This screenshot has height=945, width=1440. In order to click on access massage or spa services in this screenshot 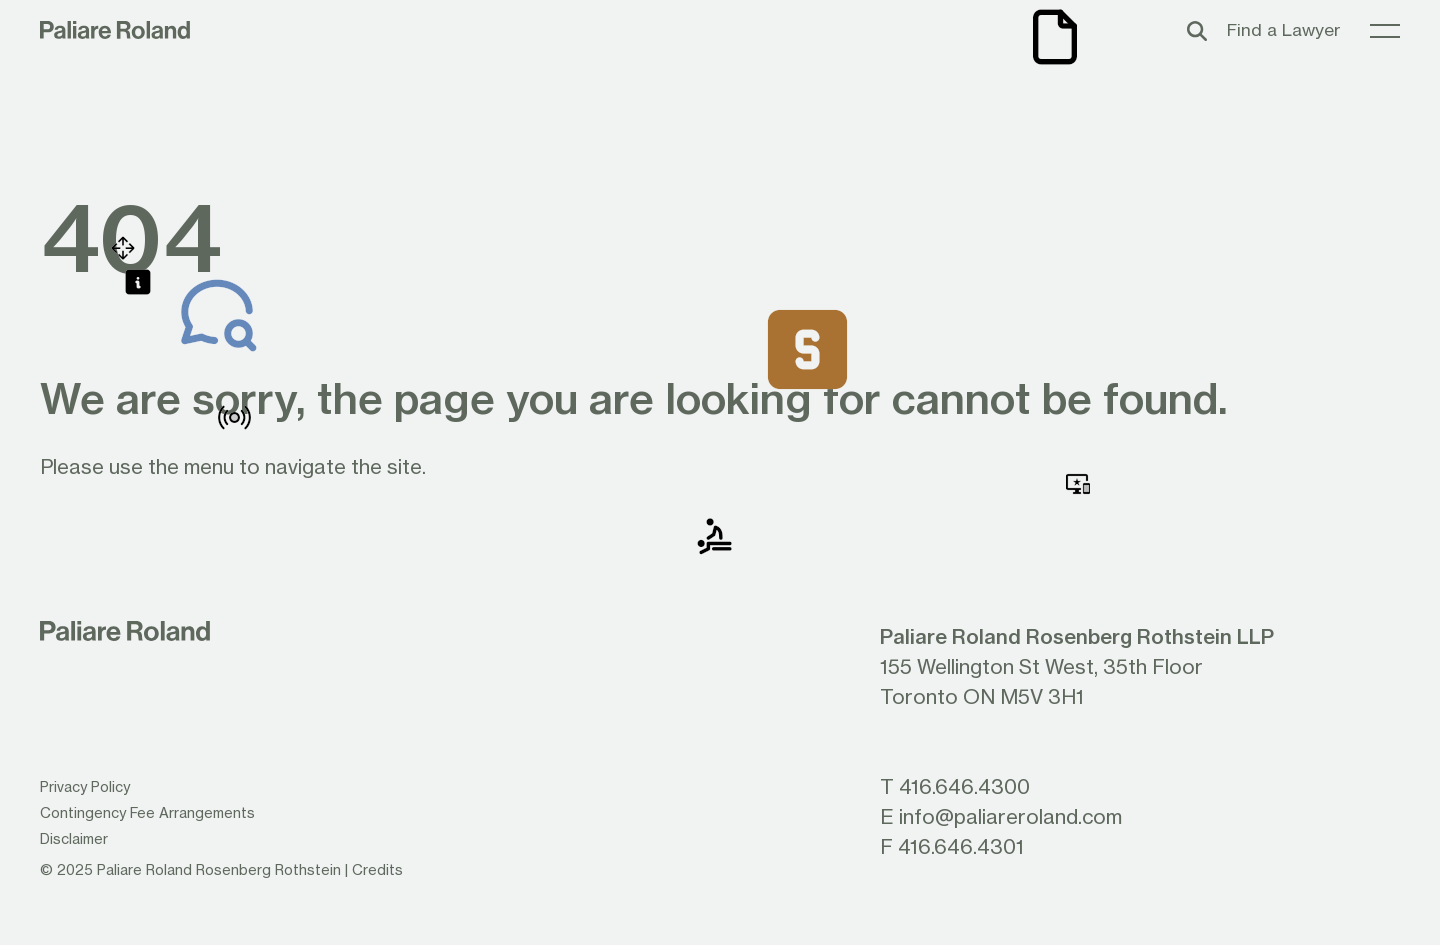, I will do `click(715, 534)`.